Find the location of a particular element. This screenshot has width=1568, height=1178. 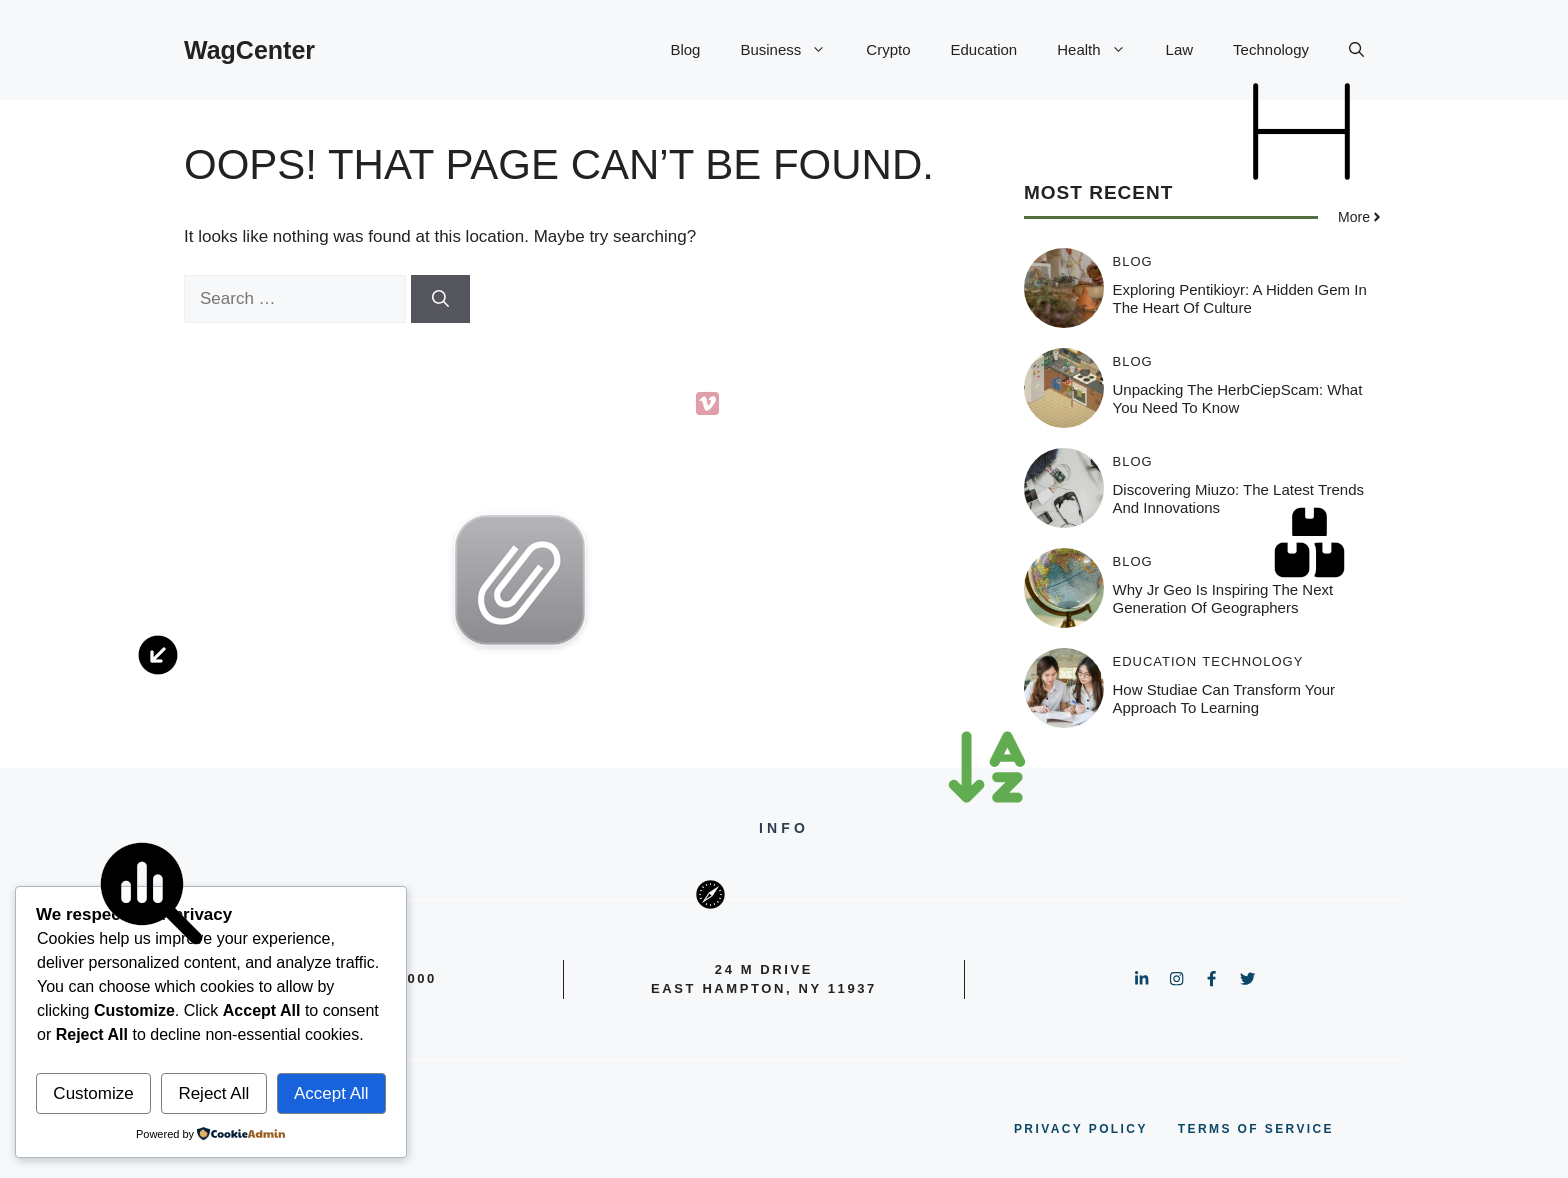

analyze data or view analytics is located at coordinates (151, 893).